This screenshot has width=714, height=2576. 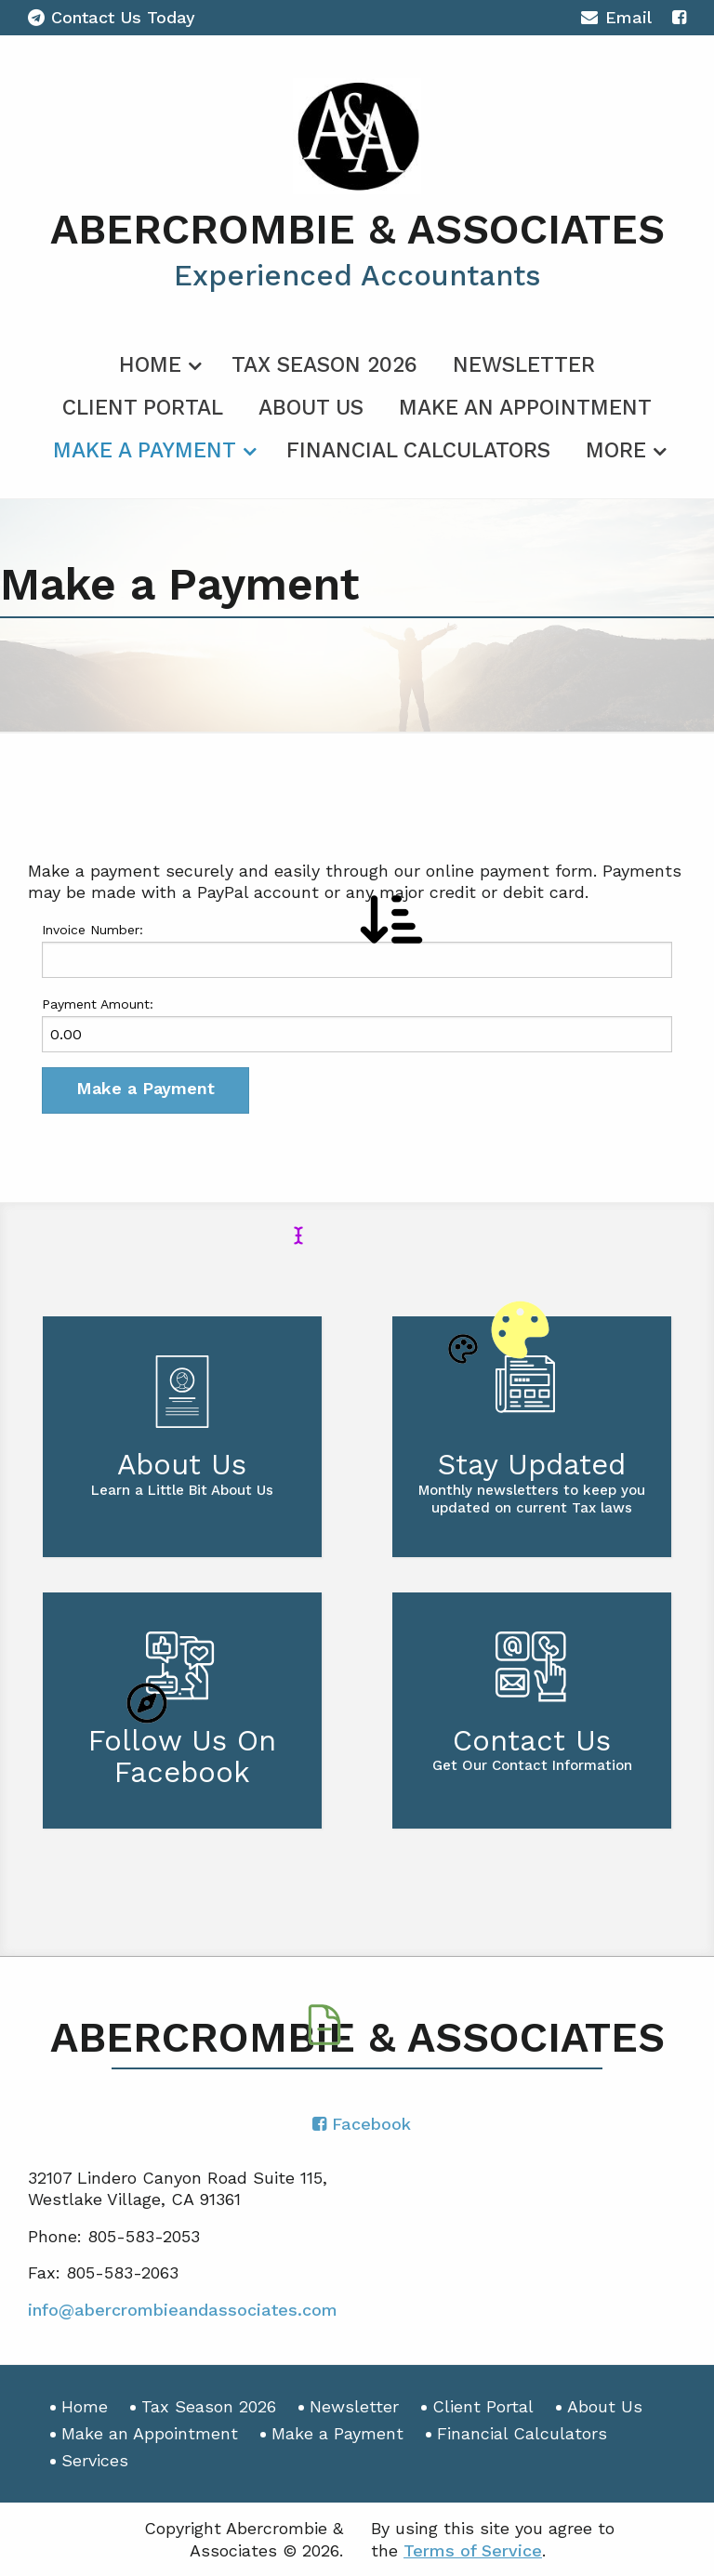 I want to click on access color and theme settings, so click(x=520, y=1329).